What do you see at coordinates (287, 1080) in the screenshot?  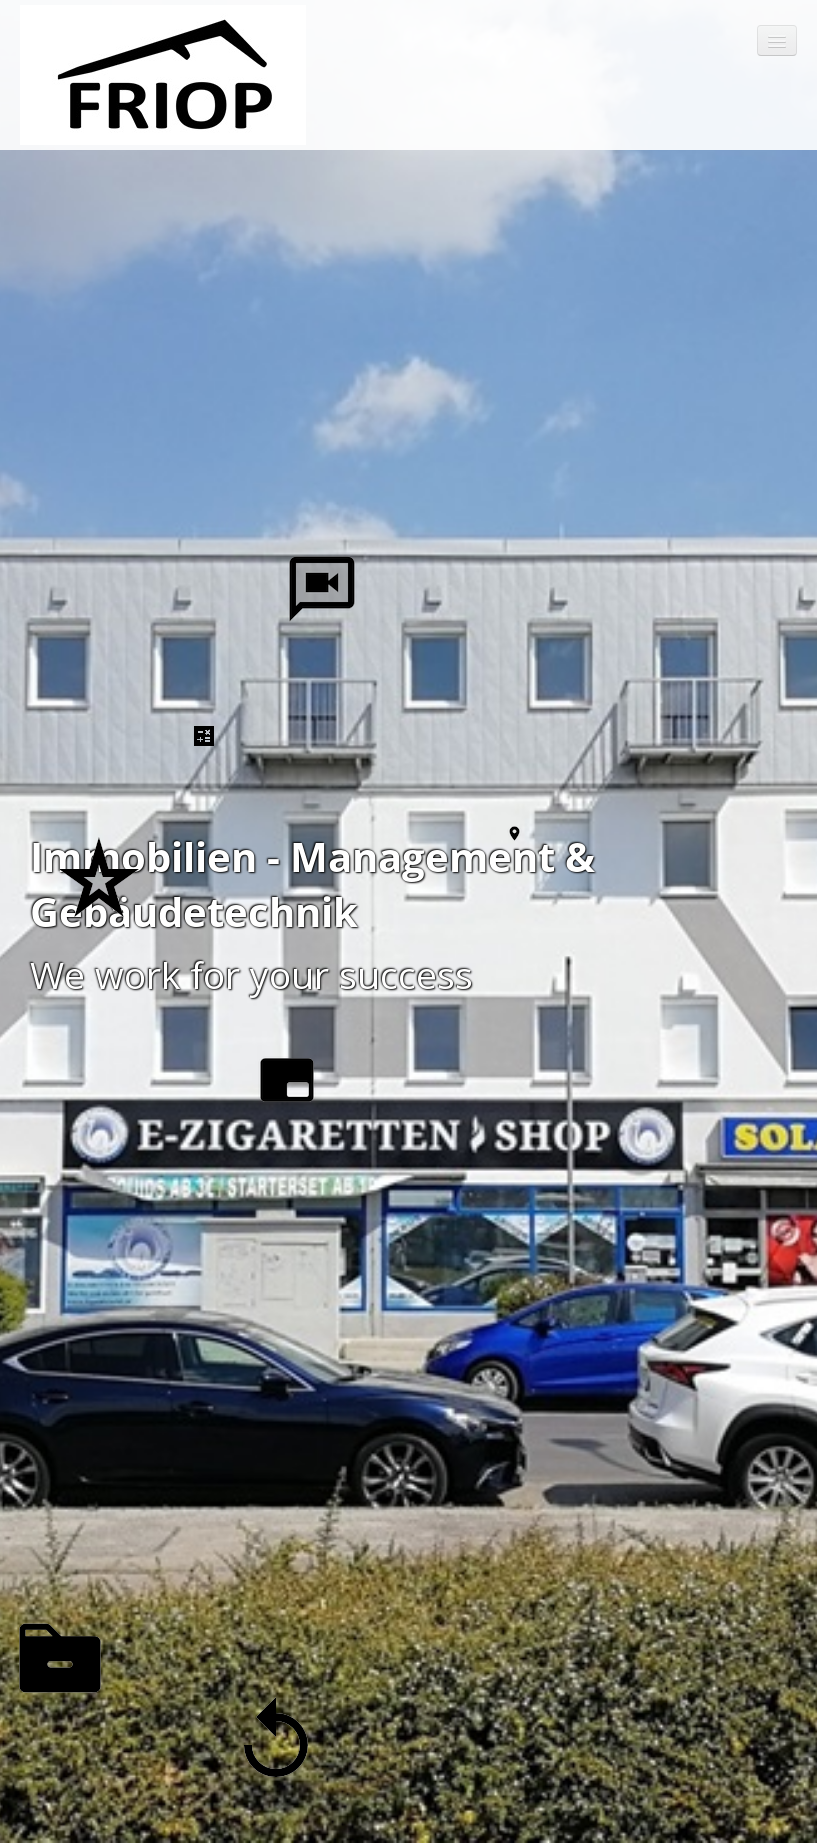 I see `add a watermark or branding overlay to content` at bounding box center [287, 1080].